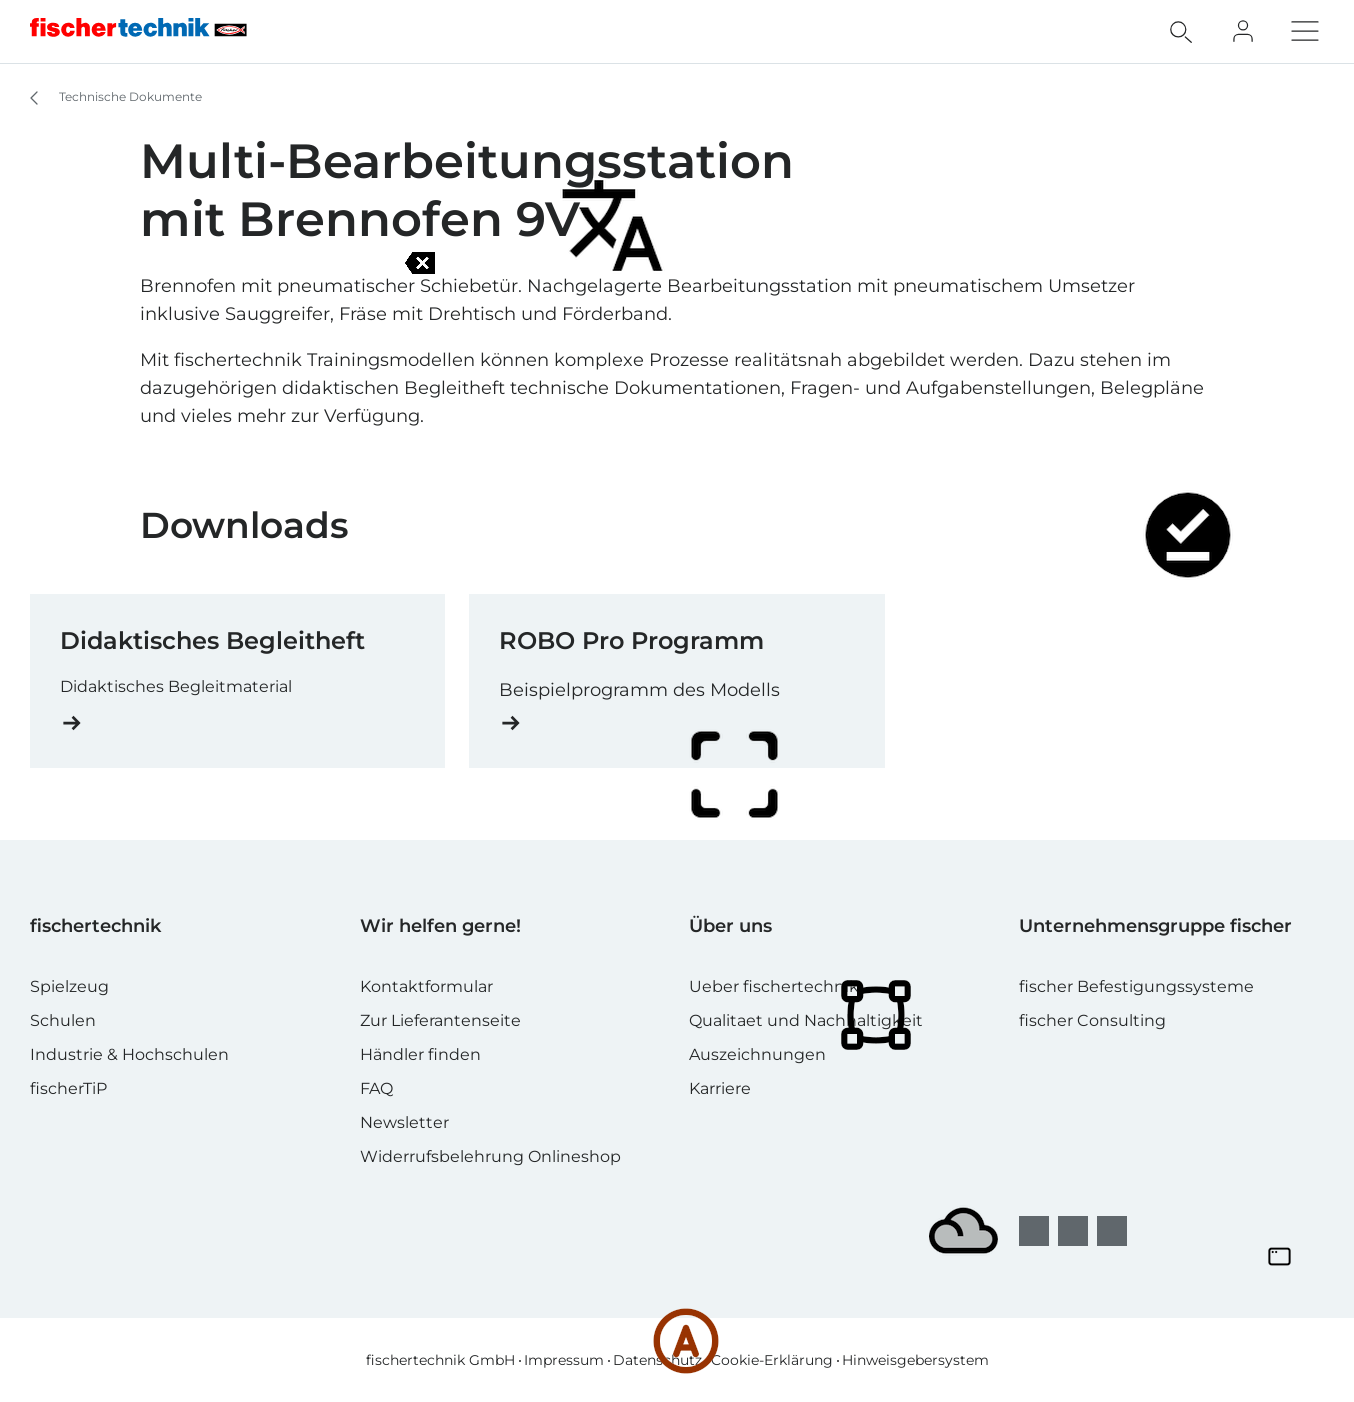 This screenshot has height=1402, width=1354. What do you see at coordinates (686, 1341) in the screenshot?
I see `xbox controller A button indicator` at bounding box center [686, 1341].